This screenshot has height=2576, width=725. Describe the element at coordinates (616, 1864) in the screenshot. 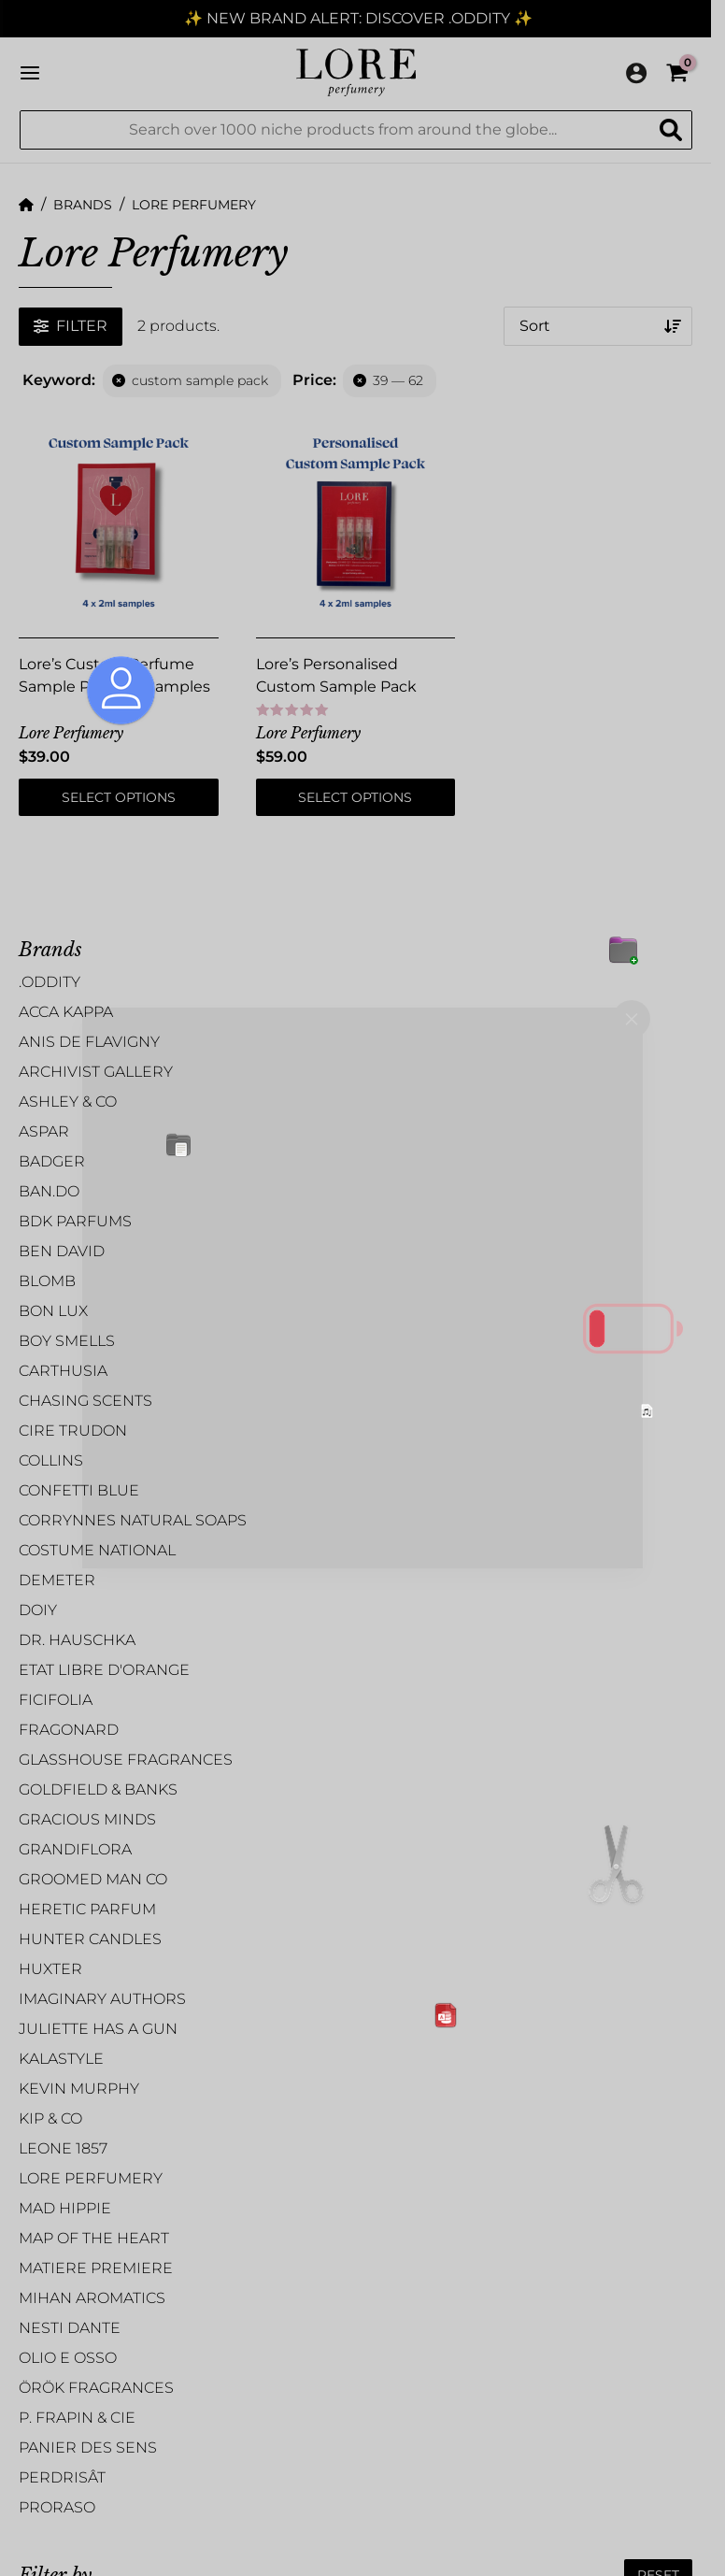

I see `cut selected content to clipboard` at that location.